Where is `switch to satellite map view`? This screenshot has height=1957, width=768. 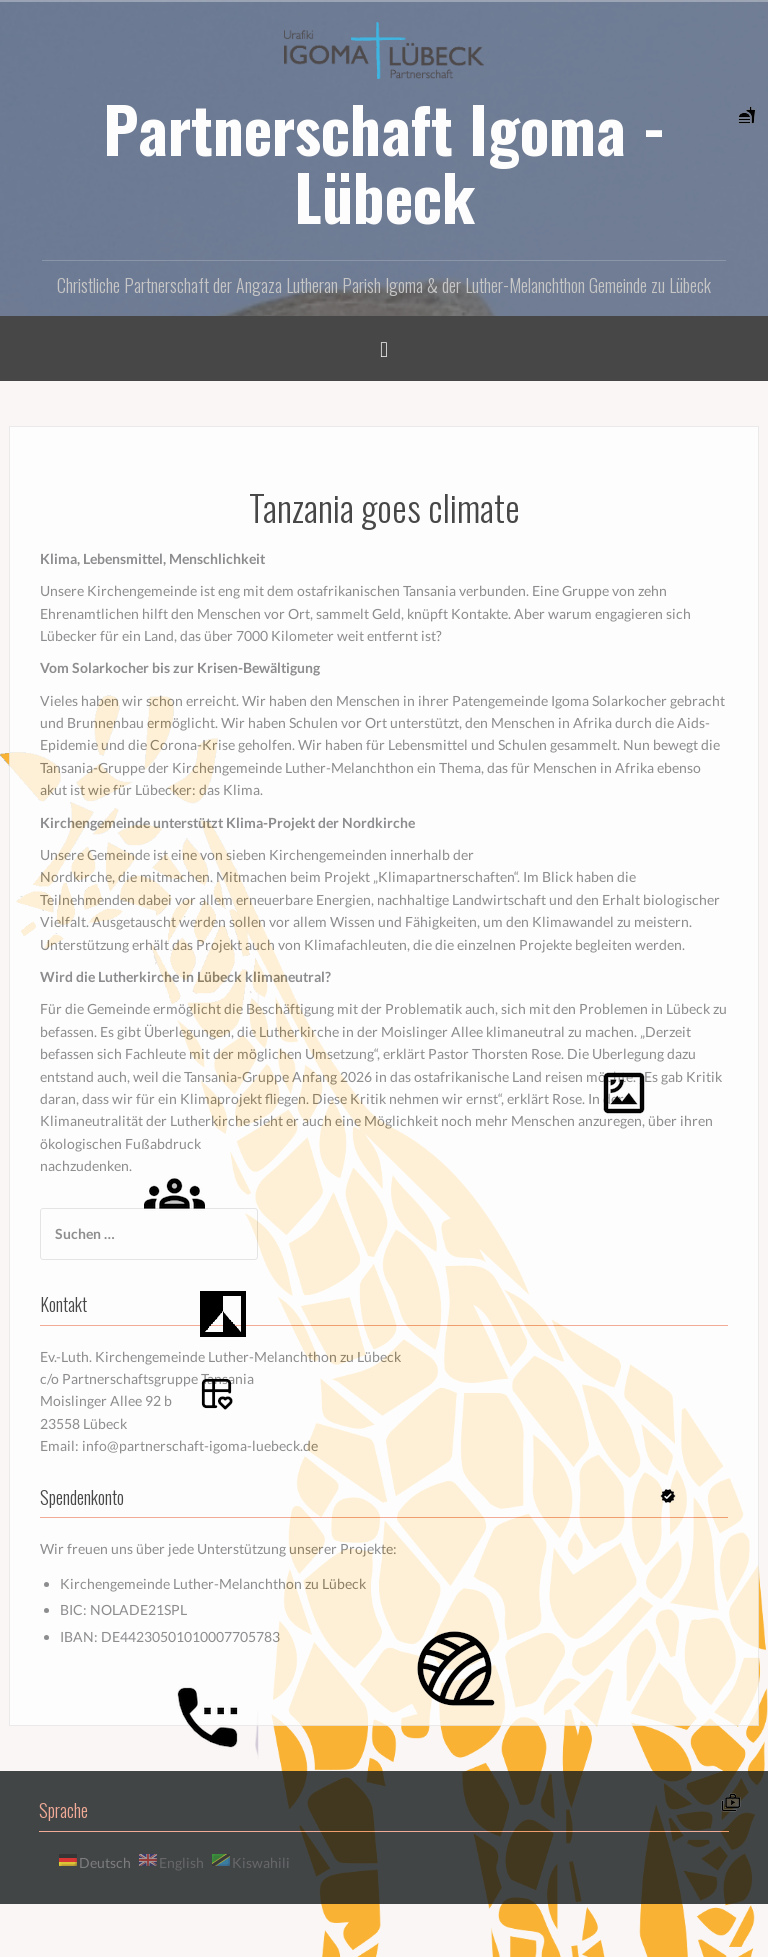 switch to satellite map view is located at coordinates (624, 1093).